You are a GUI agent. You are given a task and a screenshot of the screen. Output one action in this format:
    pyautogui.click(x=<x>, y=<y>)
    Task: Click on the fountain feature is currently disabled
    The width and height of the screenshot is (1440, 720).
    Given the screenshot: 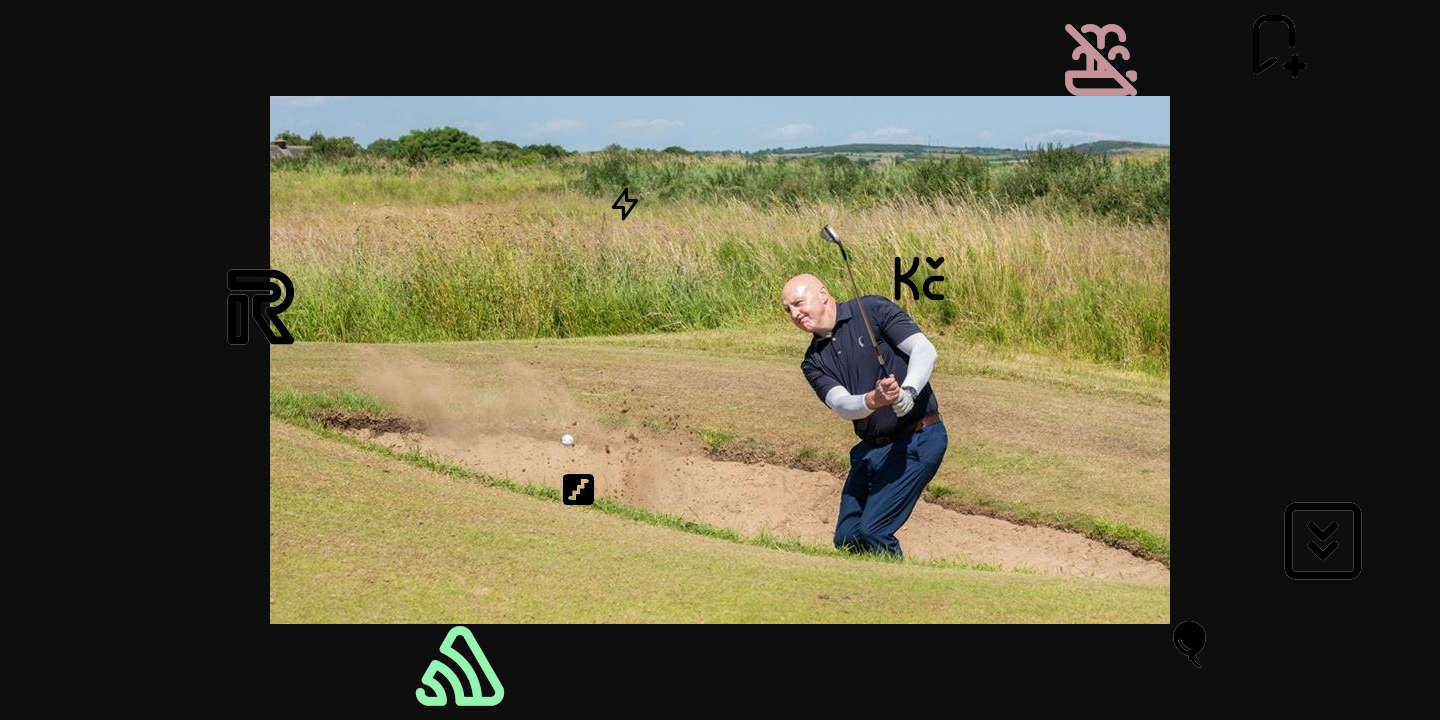 What is the action you would take?
    pyautogui.click(x=1101, y=60)
    